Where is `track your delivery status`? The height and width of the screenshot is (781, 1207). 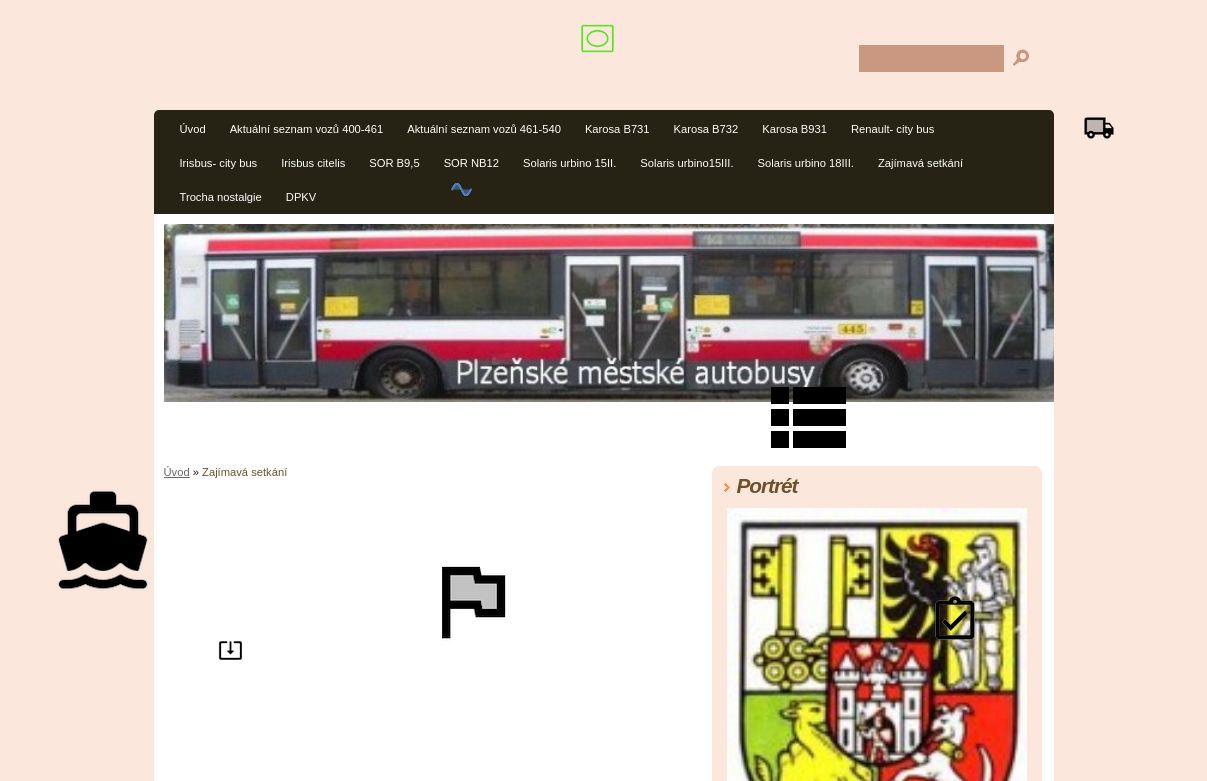 track your delivery status is located at coordinates (1099, 128).